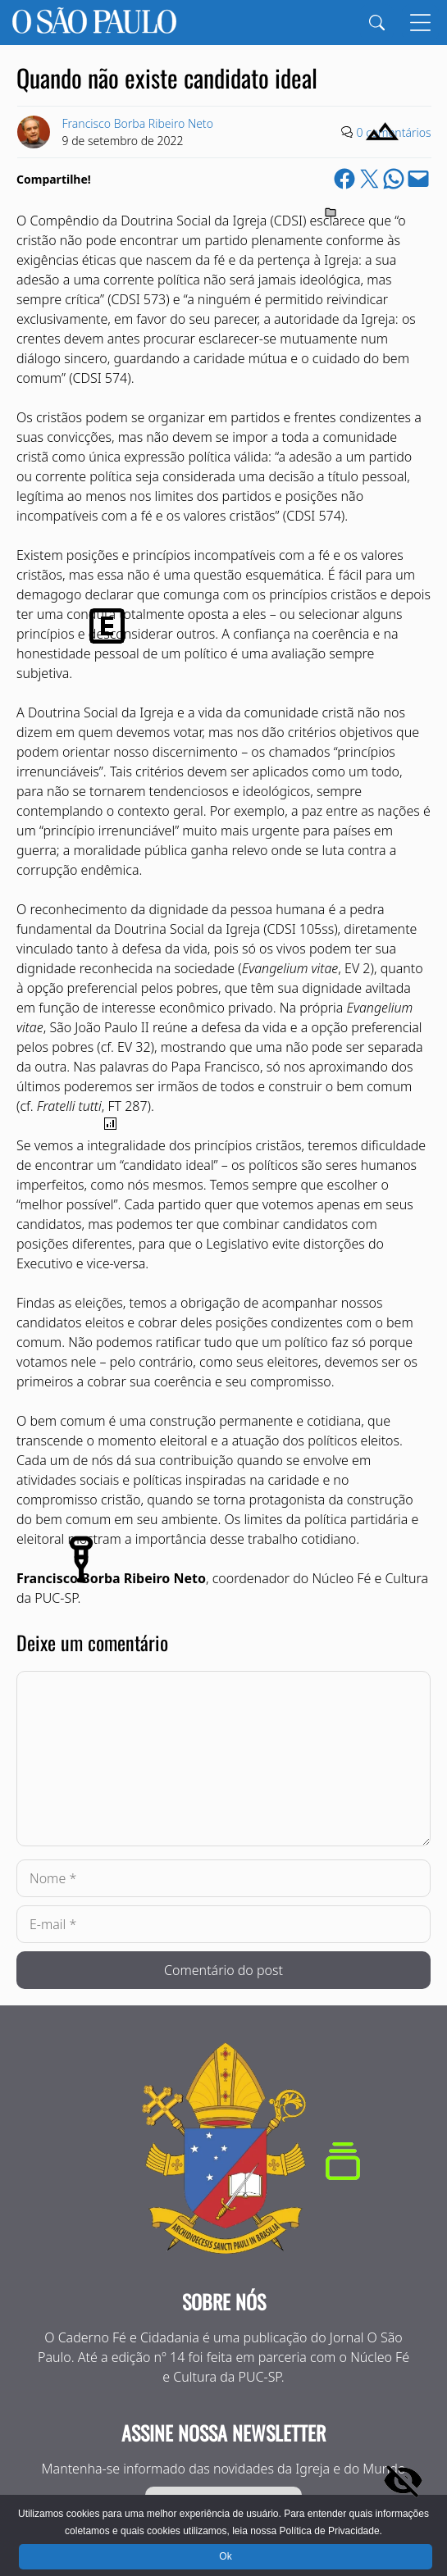 The image size is (447, 2576). Describe the element at coordinates (343, 2161) in the screenshot. I see `view stacked cards or layers` at that location.